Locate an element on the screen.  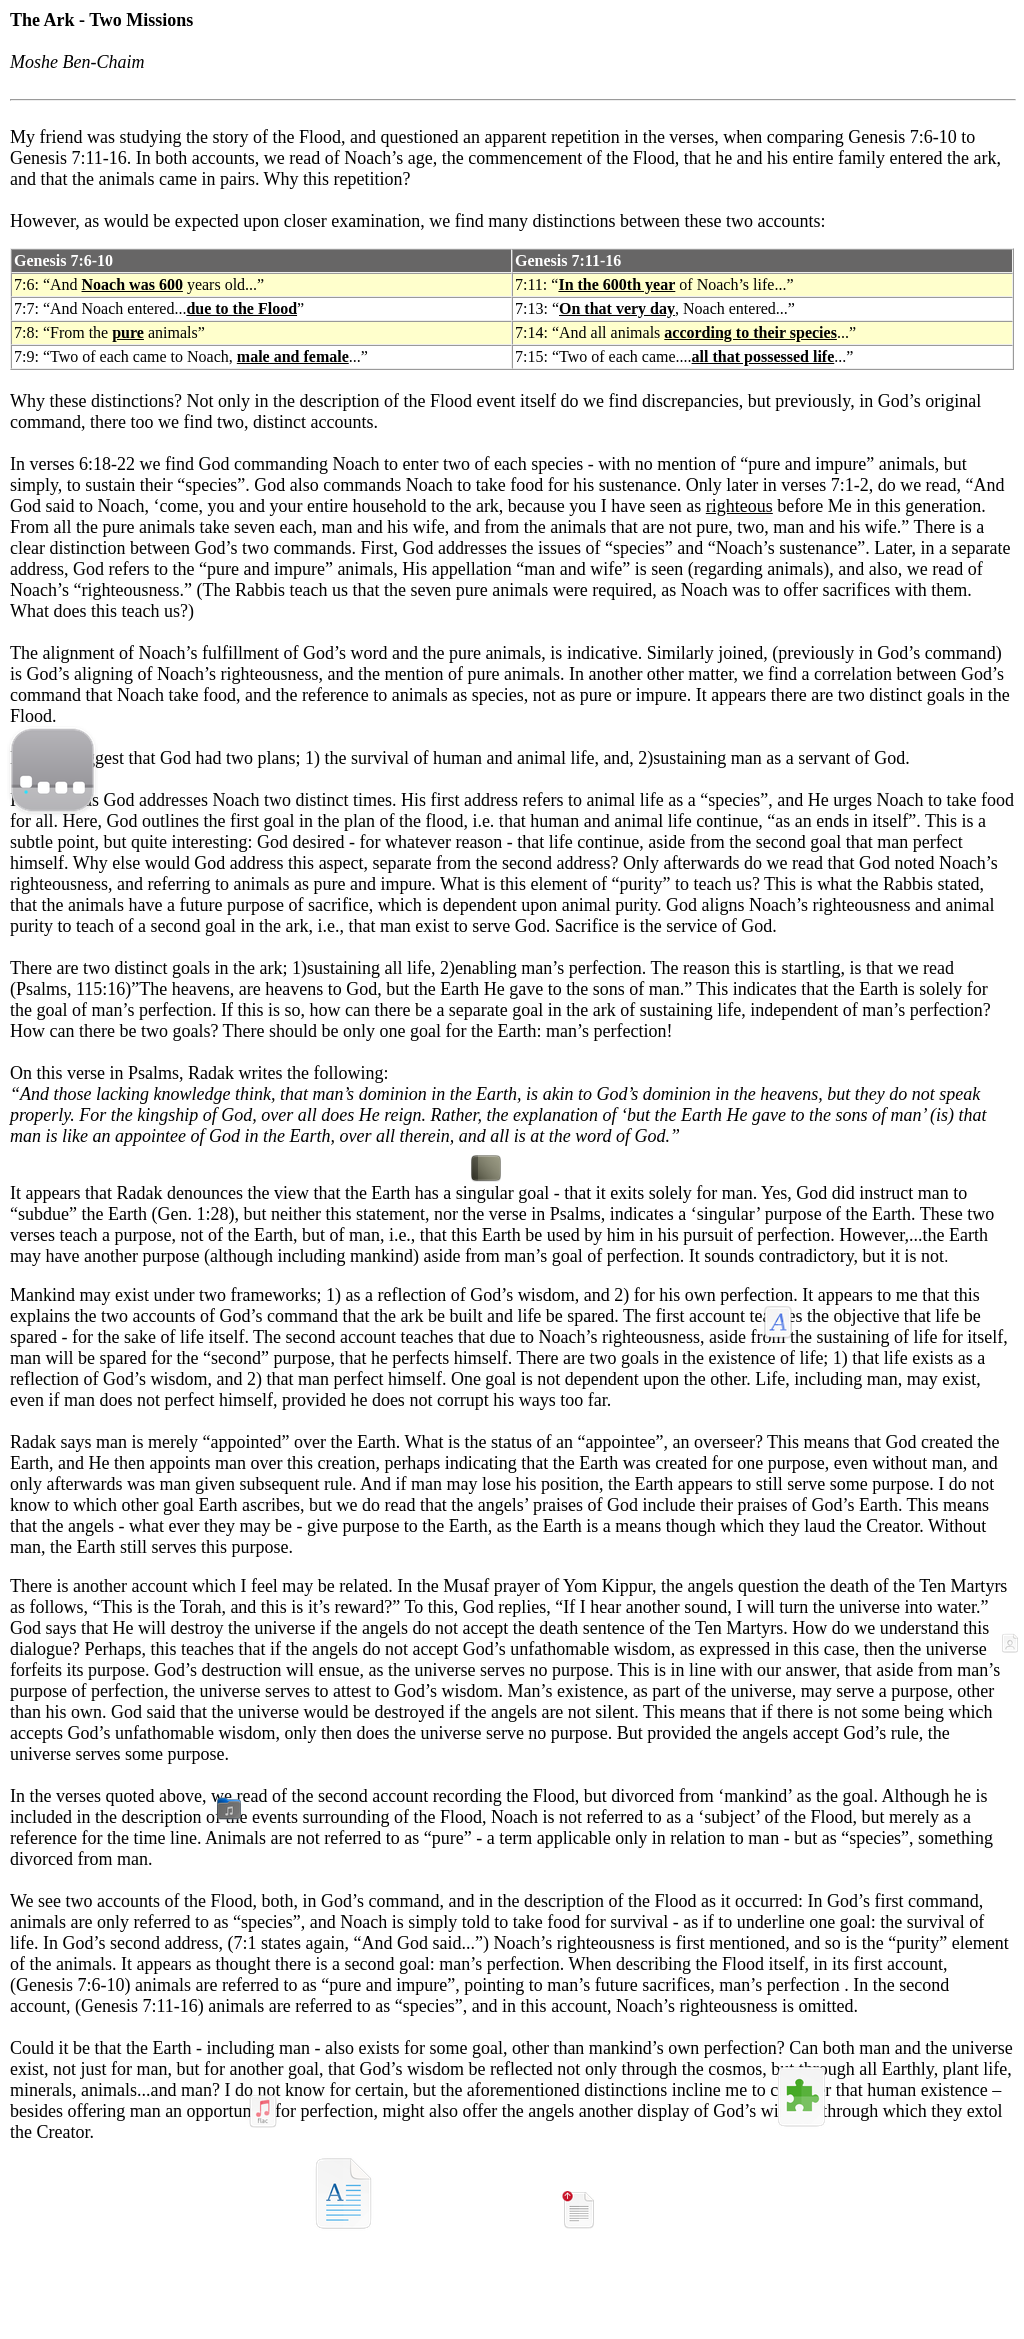
indicates an extension or plugin file type is located at coordinates (801, 2096).